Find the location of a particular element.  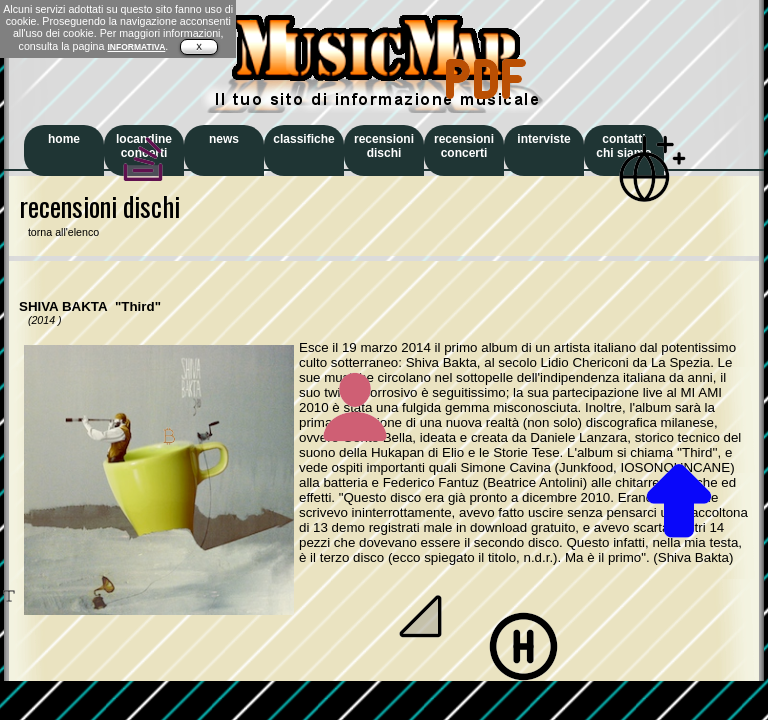

indicates a hospital or medical facility nearby is located at coordinates (523, 646).